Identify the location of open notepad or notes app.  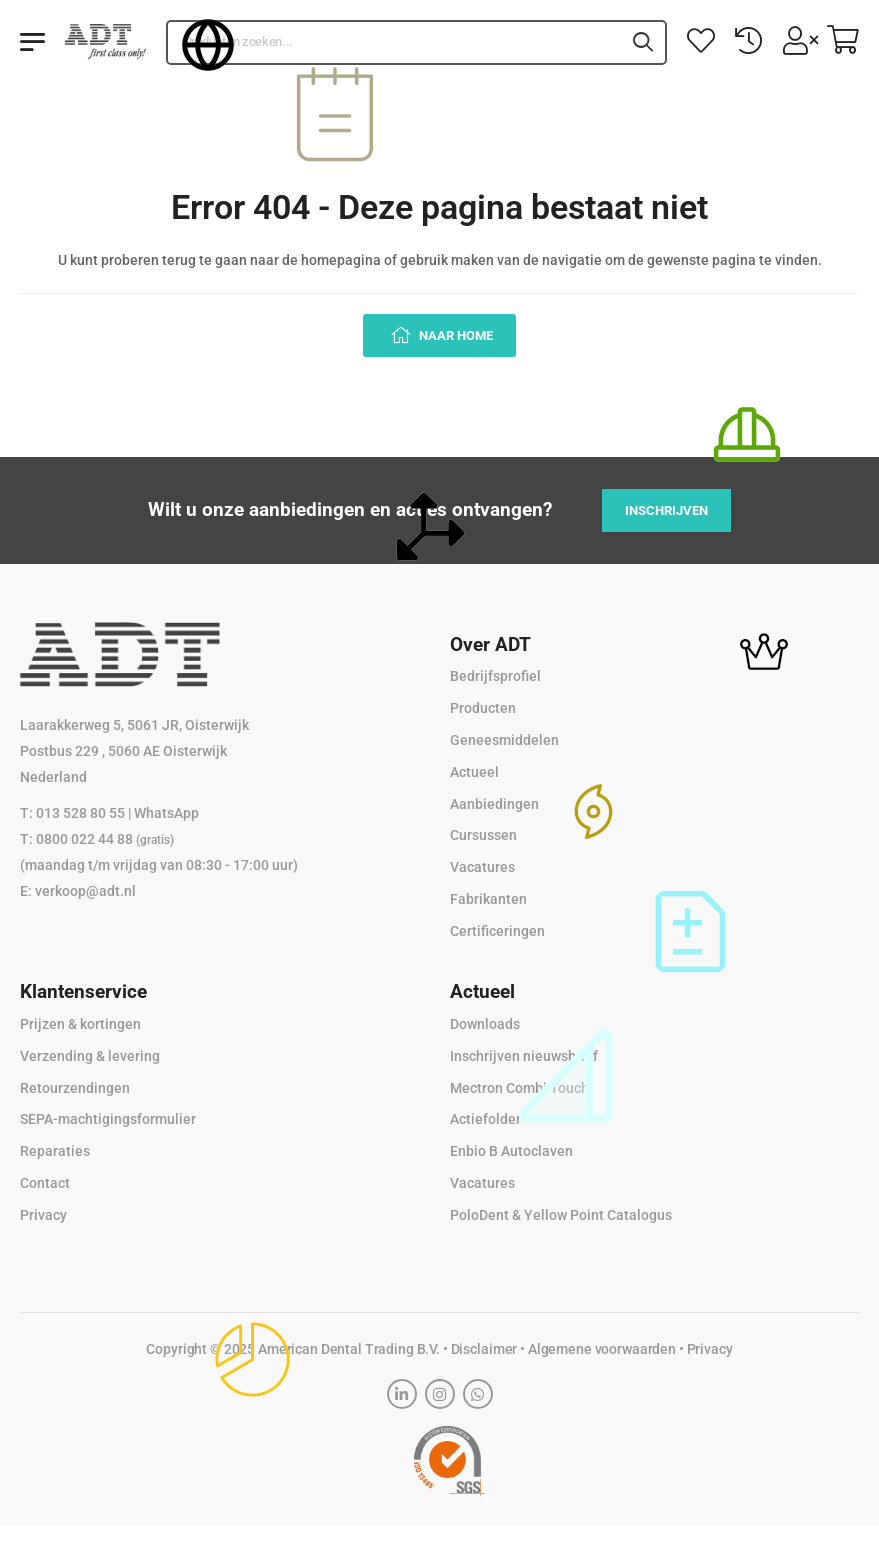
(335, 116).